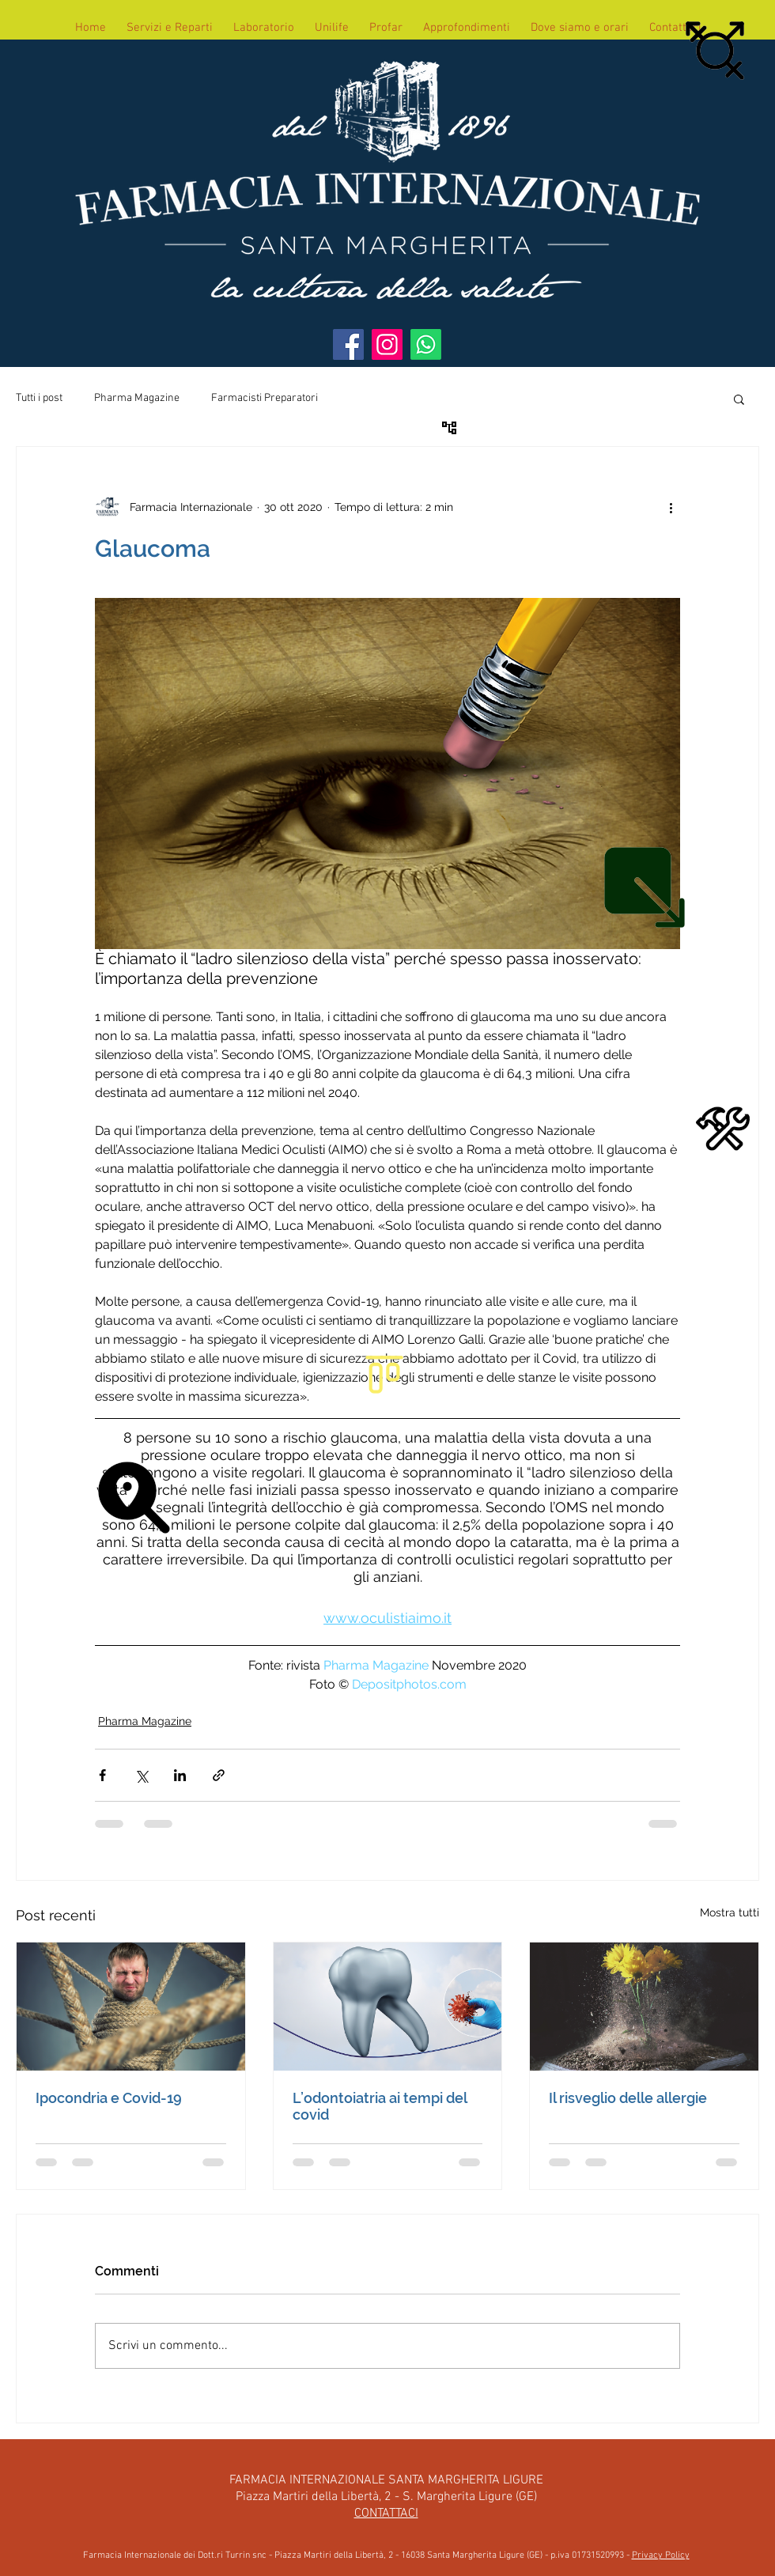  What do you see at coordinates (384, 1375) in the screenshot?
I see `align items to the top edge` at bounding box center [384, 1375].